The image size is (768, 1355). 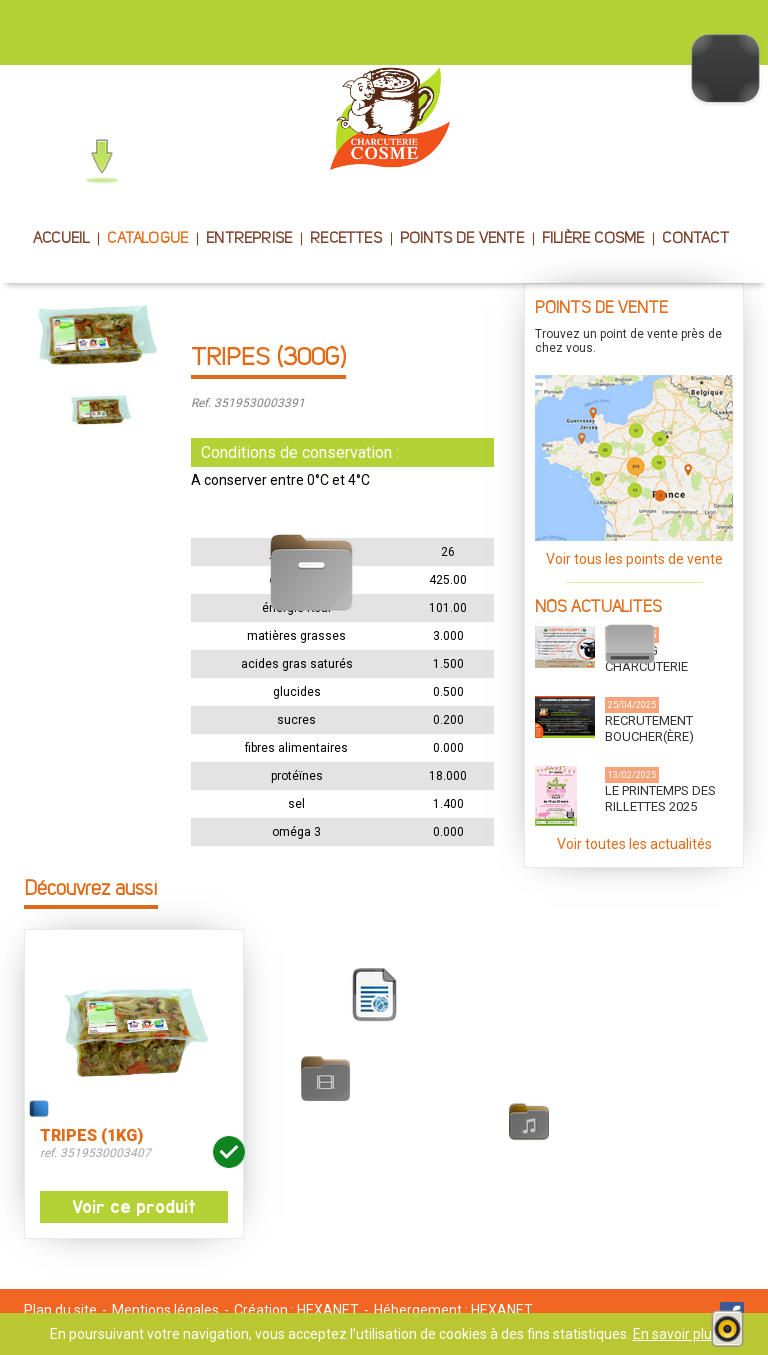 I want to click on access removable storage device, so click(x=630, y=644).